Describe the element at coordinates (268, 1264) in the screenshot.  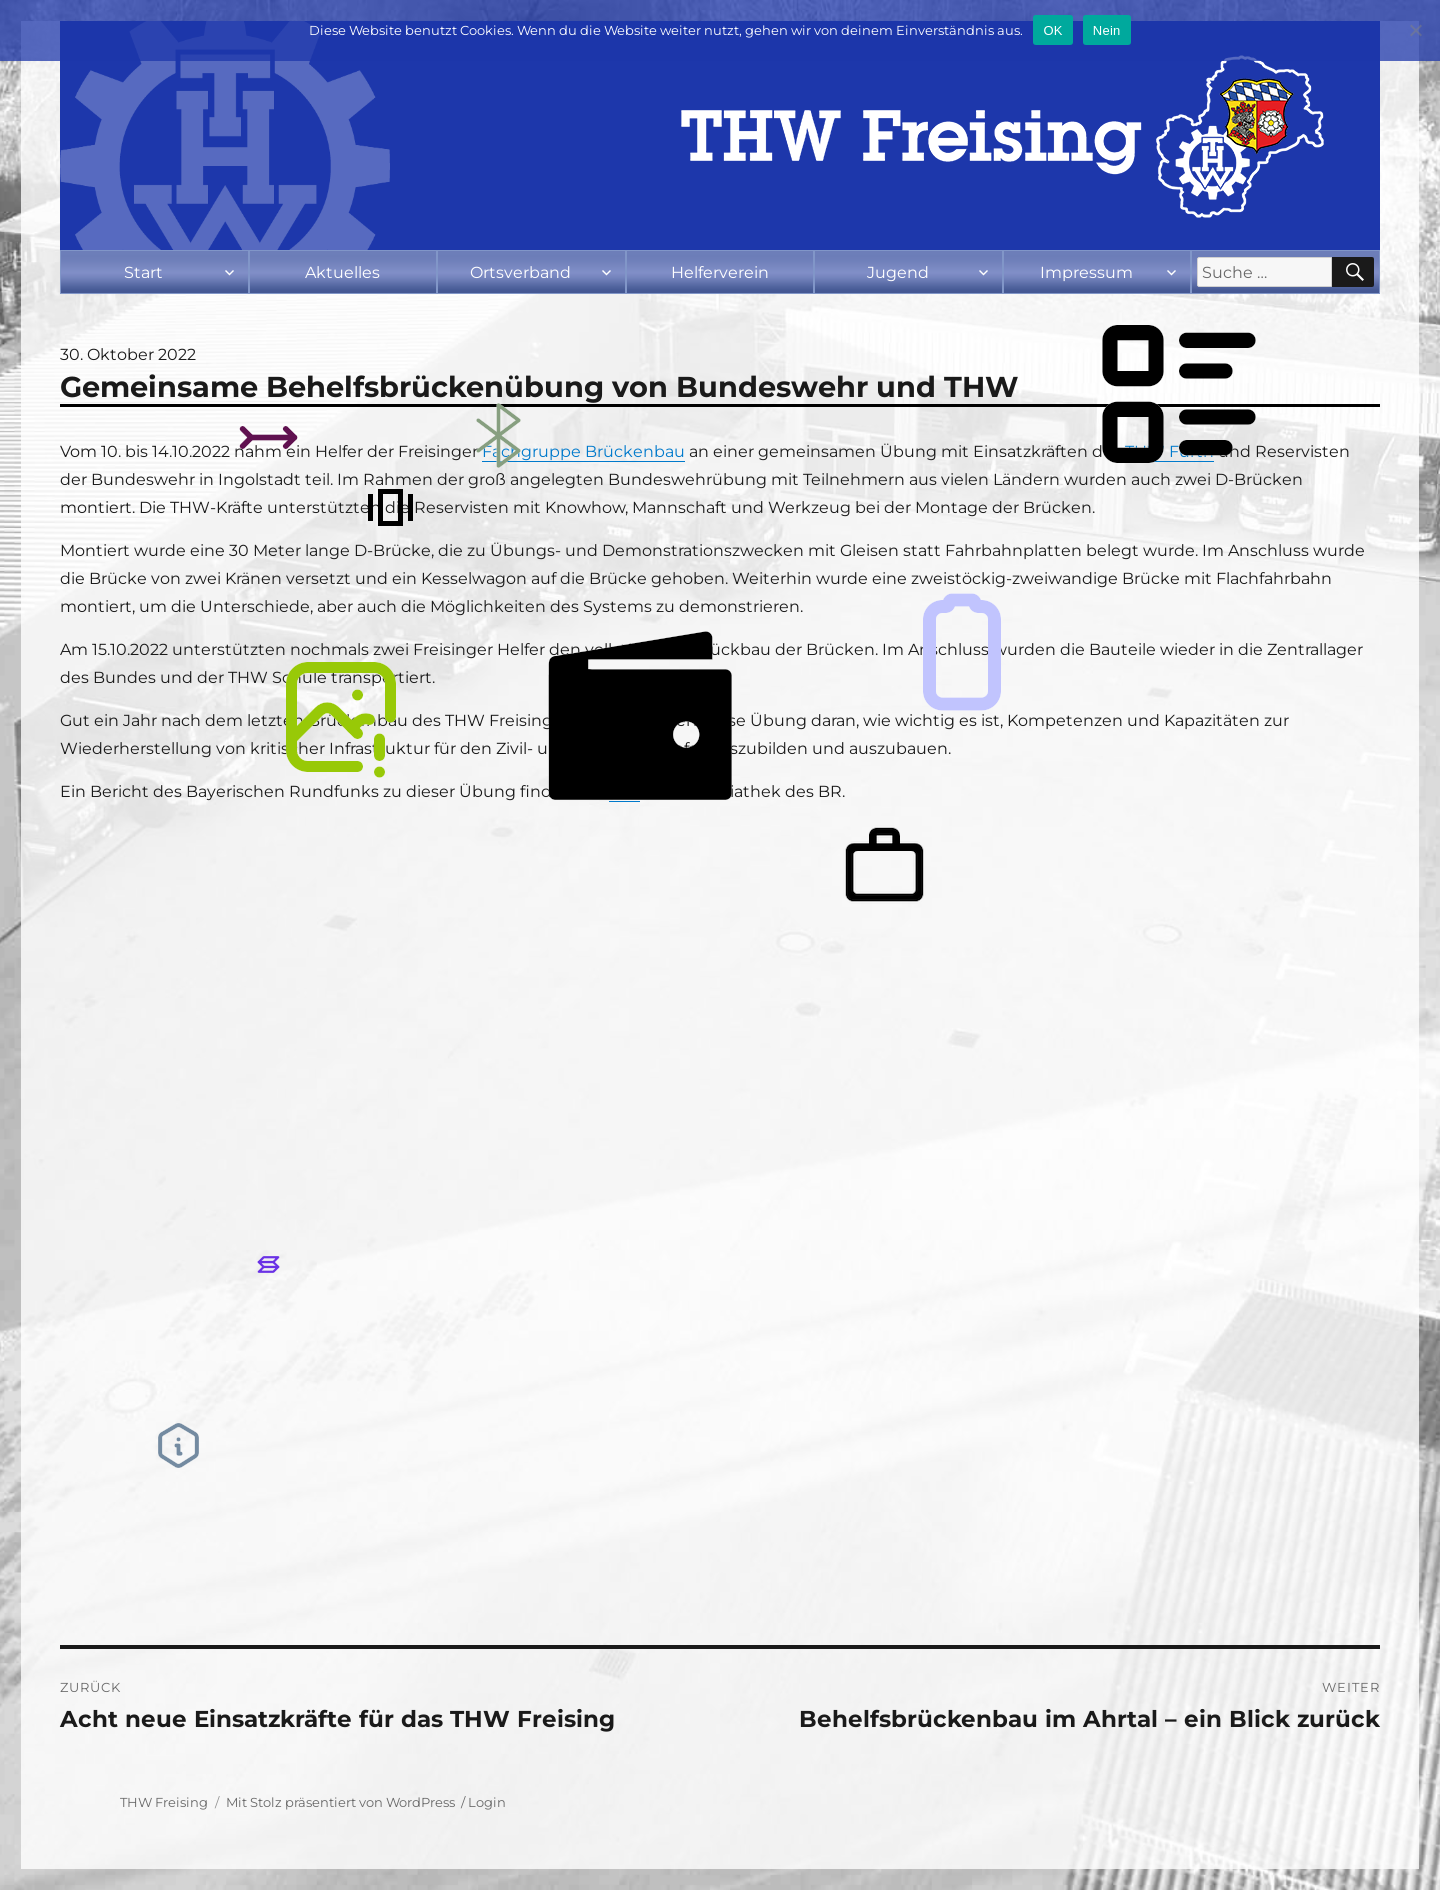
I see `view solana cryptocurrency balance` at that location.